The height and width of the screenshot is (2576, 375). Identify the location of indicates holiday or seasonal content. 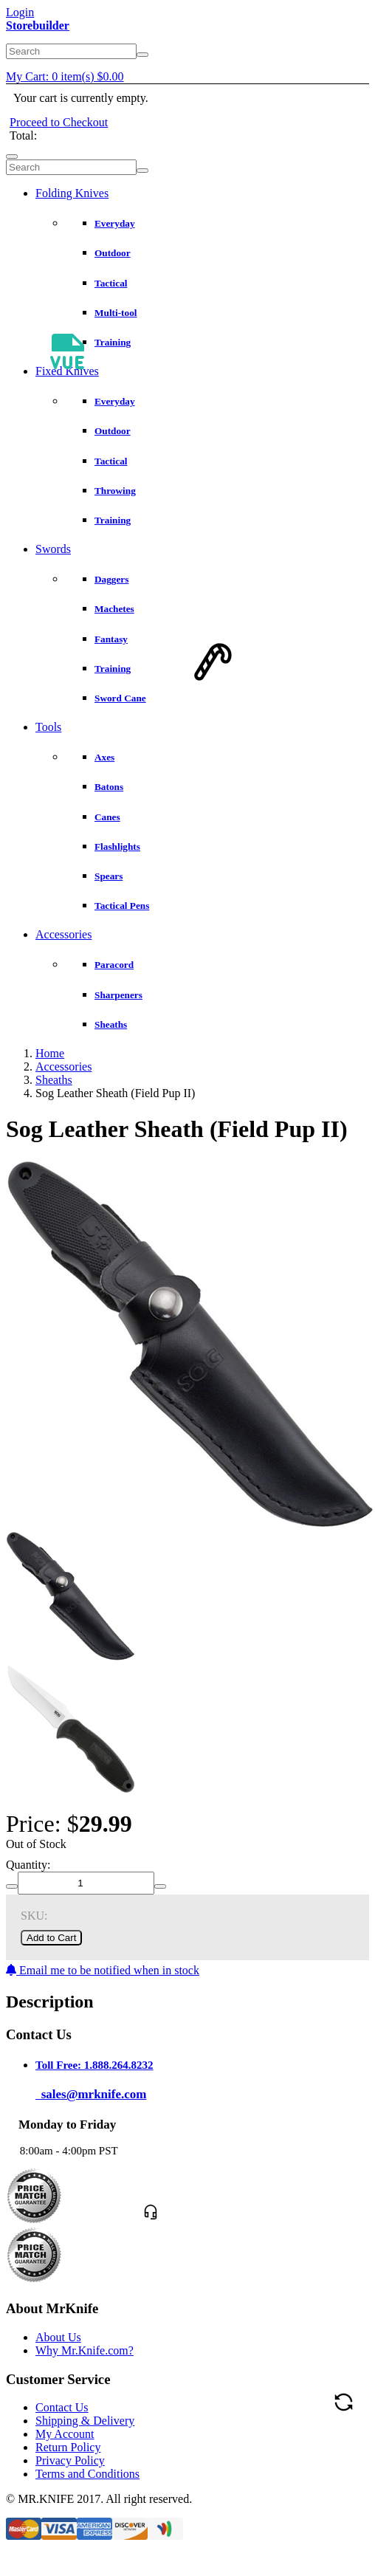
(213, 662).